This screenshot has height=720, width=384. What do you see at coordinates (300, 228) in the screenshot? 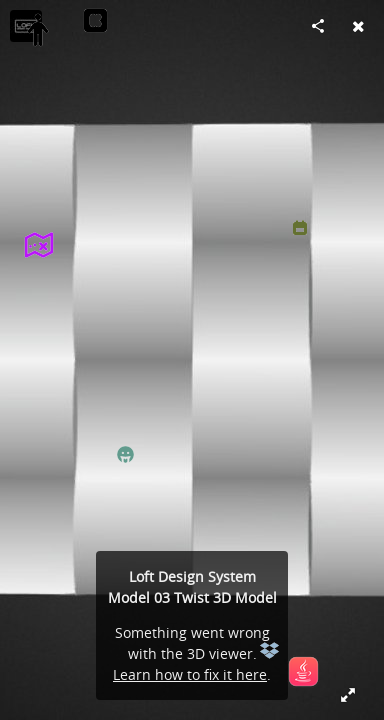
I see `view weekly calendar` at bounding box center [300, 228].